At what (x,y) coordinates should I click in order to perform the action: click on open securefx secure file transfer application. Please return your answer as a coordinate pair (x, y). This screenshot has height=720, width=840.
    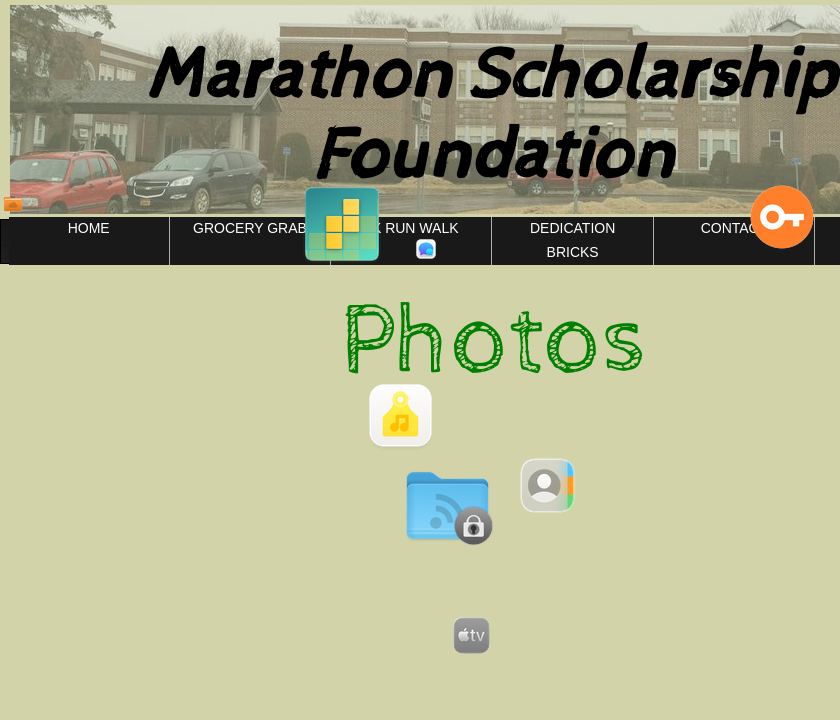
    Looking at the image, I should click on (447, 505).